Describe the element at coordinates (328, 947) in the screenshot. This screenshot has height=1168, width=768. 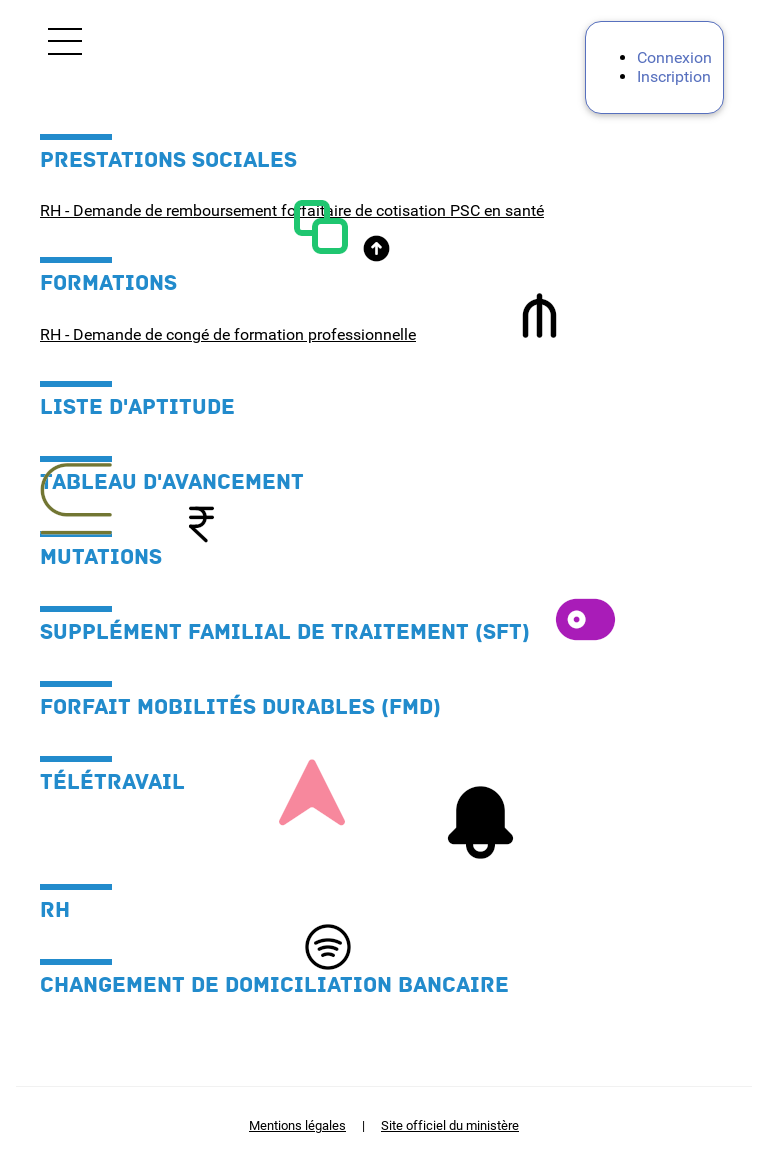
I see `open Spotify` at that location.